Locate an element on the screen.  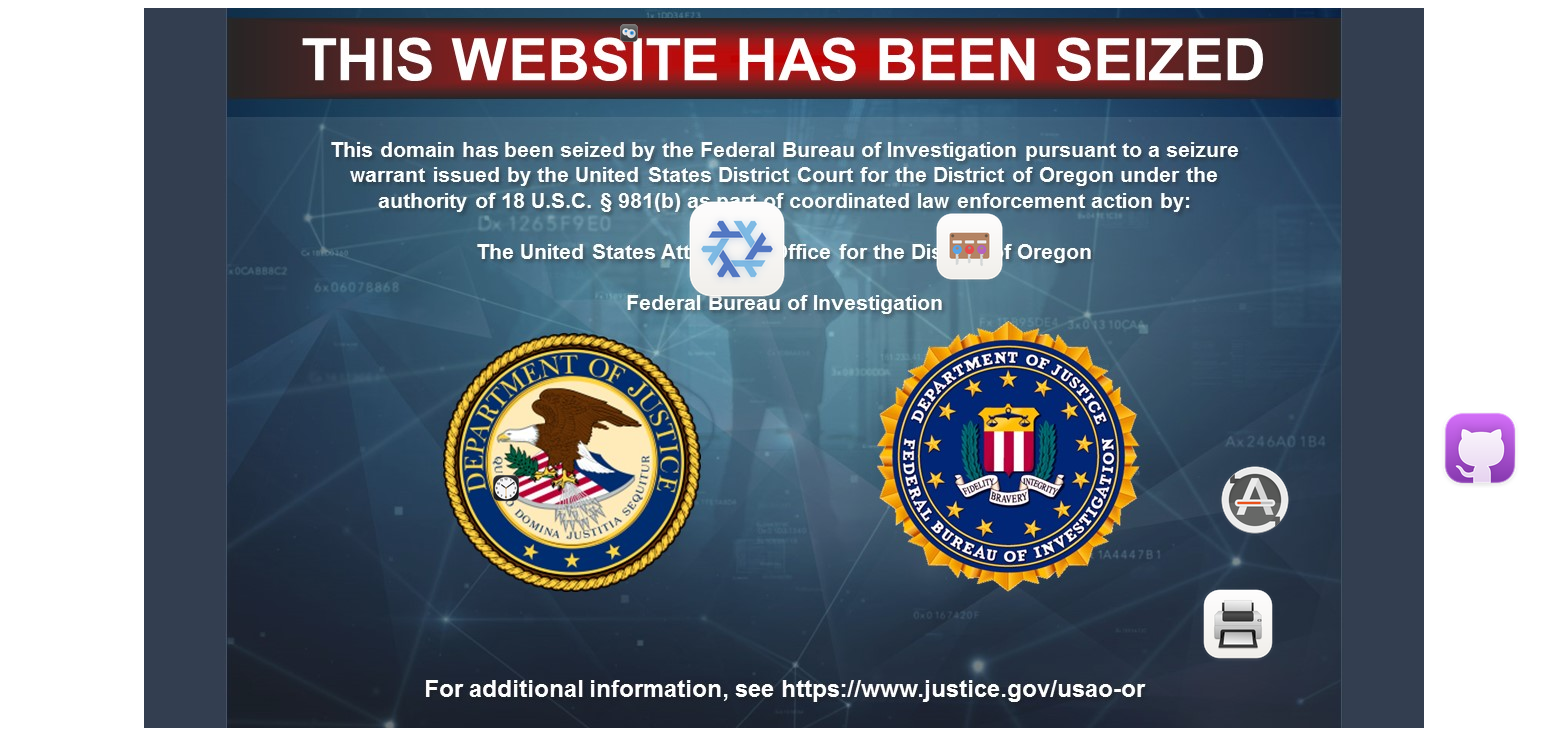
open the nix package manager is located at coordinates (737, 249).